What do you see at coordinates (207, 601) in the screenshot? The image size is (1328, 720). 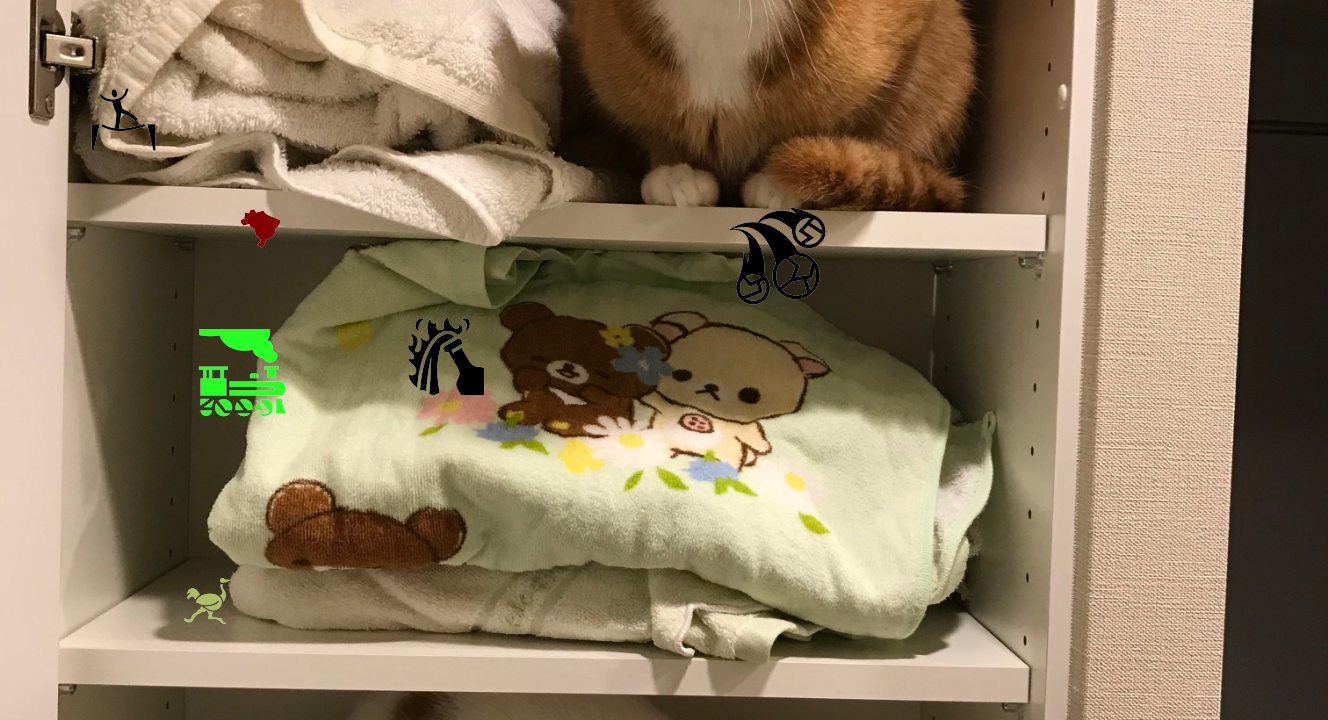 I see `ostrich character or animal in a game` at bounding box center [207, 601].